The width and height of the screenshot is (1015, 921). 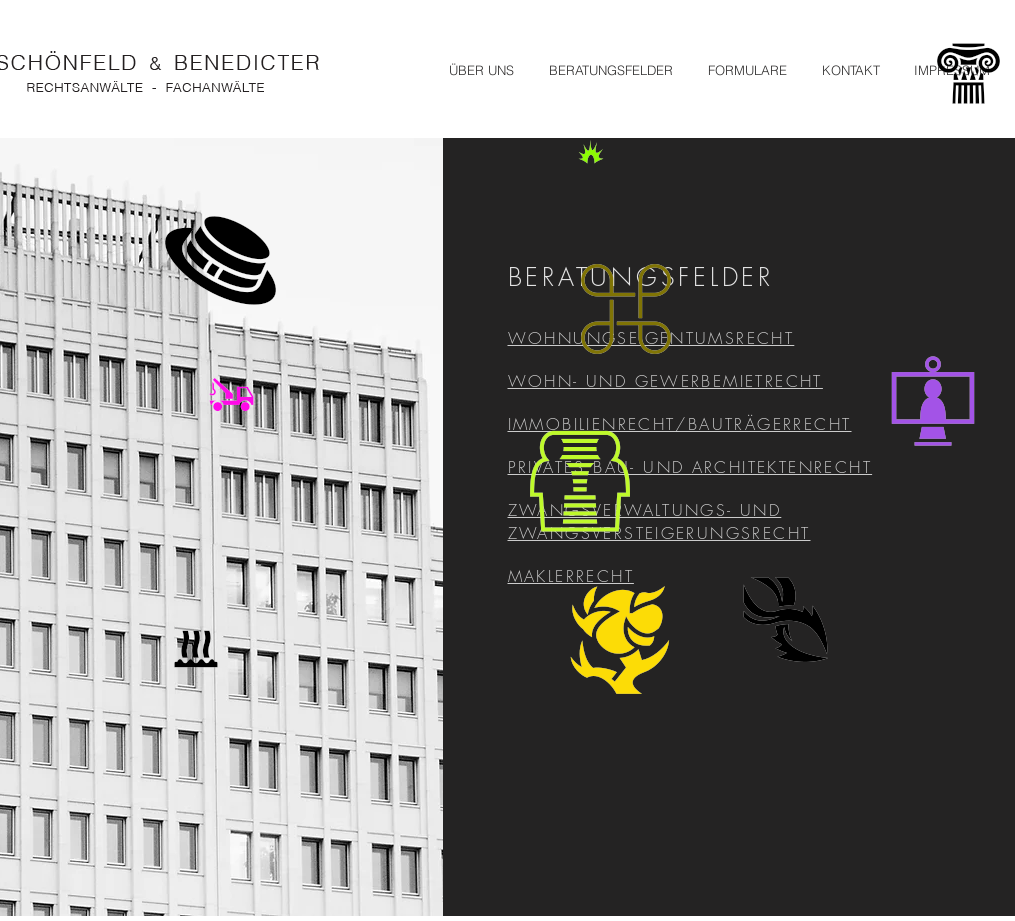 What do you see at coordinates (968, 72) in the screenshot?
I see `view classical architecture or history content` at bounding box center [968, 72].